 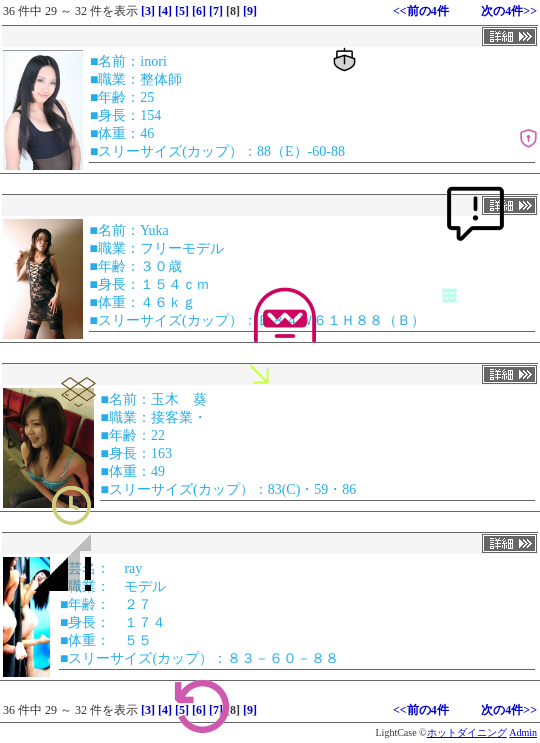 I want to click on report an issue or problem, so click(x=475, y=212).